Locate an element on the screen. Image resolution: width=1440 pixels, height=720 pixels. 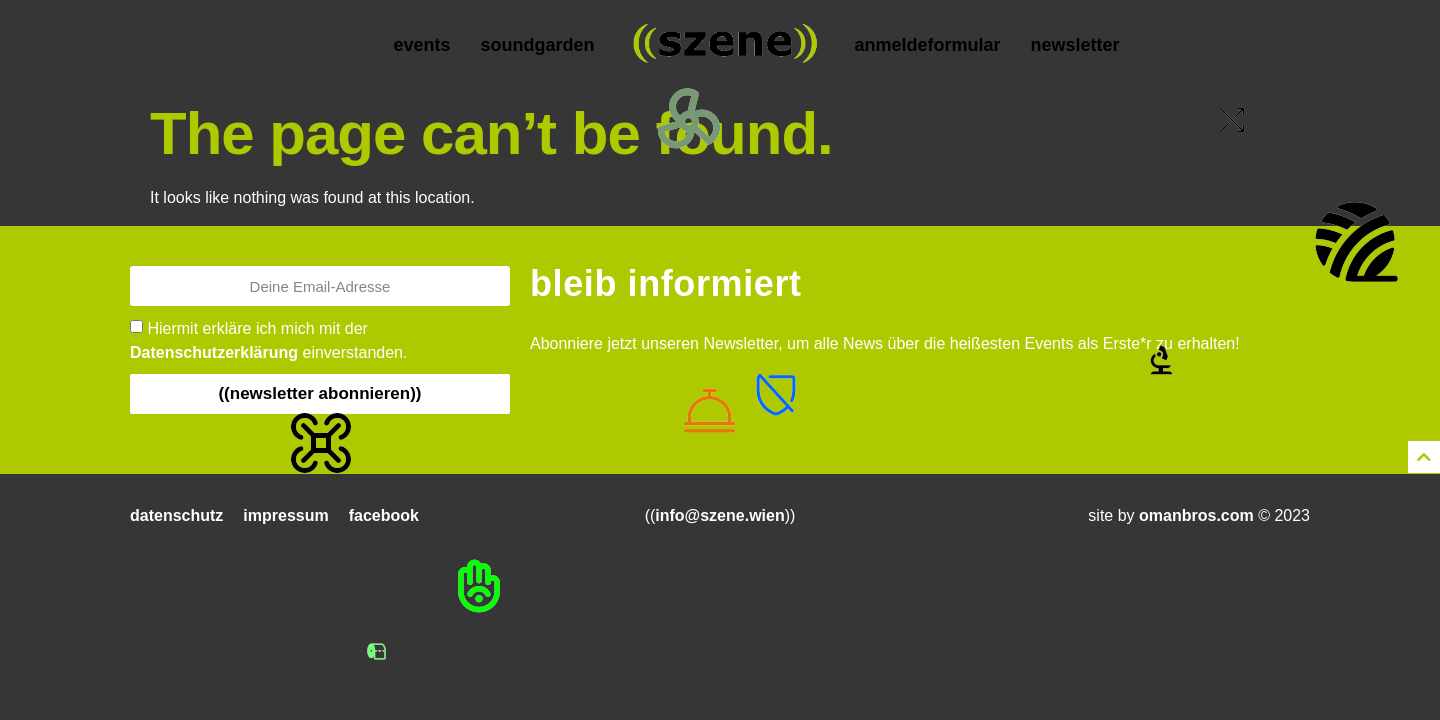
control fan or ventilation settings is located at coordinates (688, 121).